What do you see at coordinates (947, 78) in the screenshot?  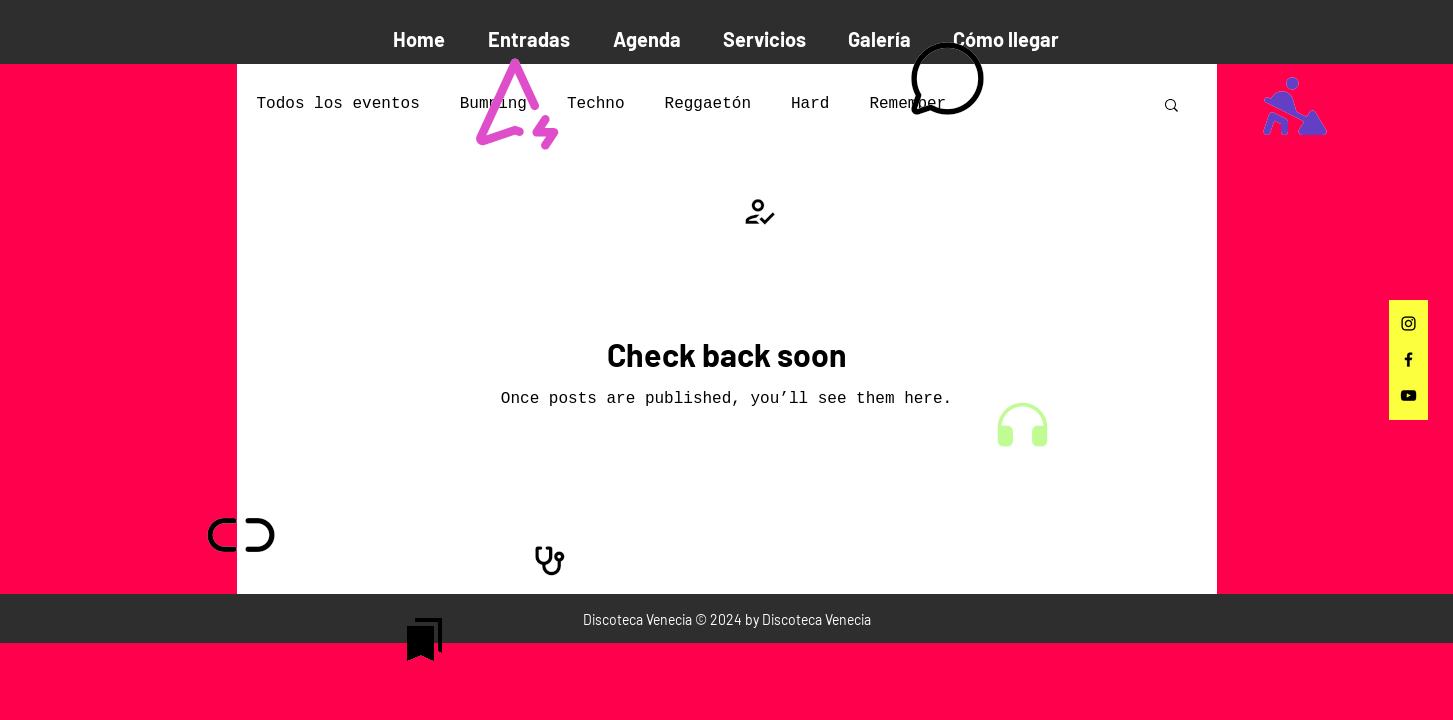 I see `open chat or messaging` at bounding box center [947, 78].